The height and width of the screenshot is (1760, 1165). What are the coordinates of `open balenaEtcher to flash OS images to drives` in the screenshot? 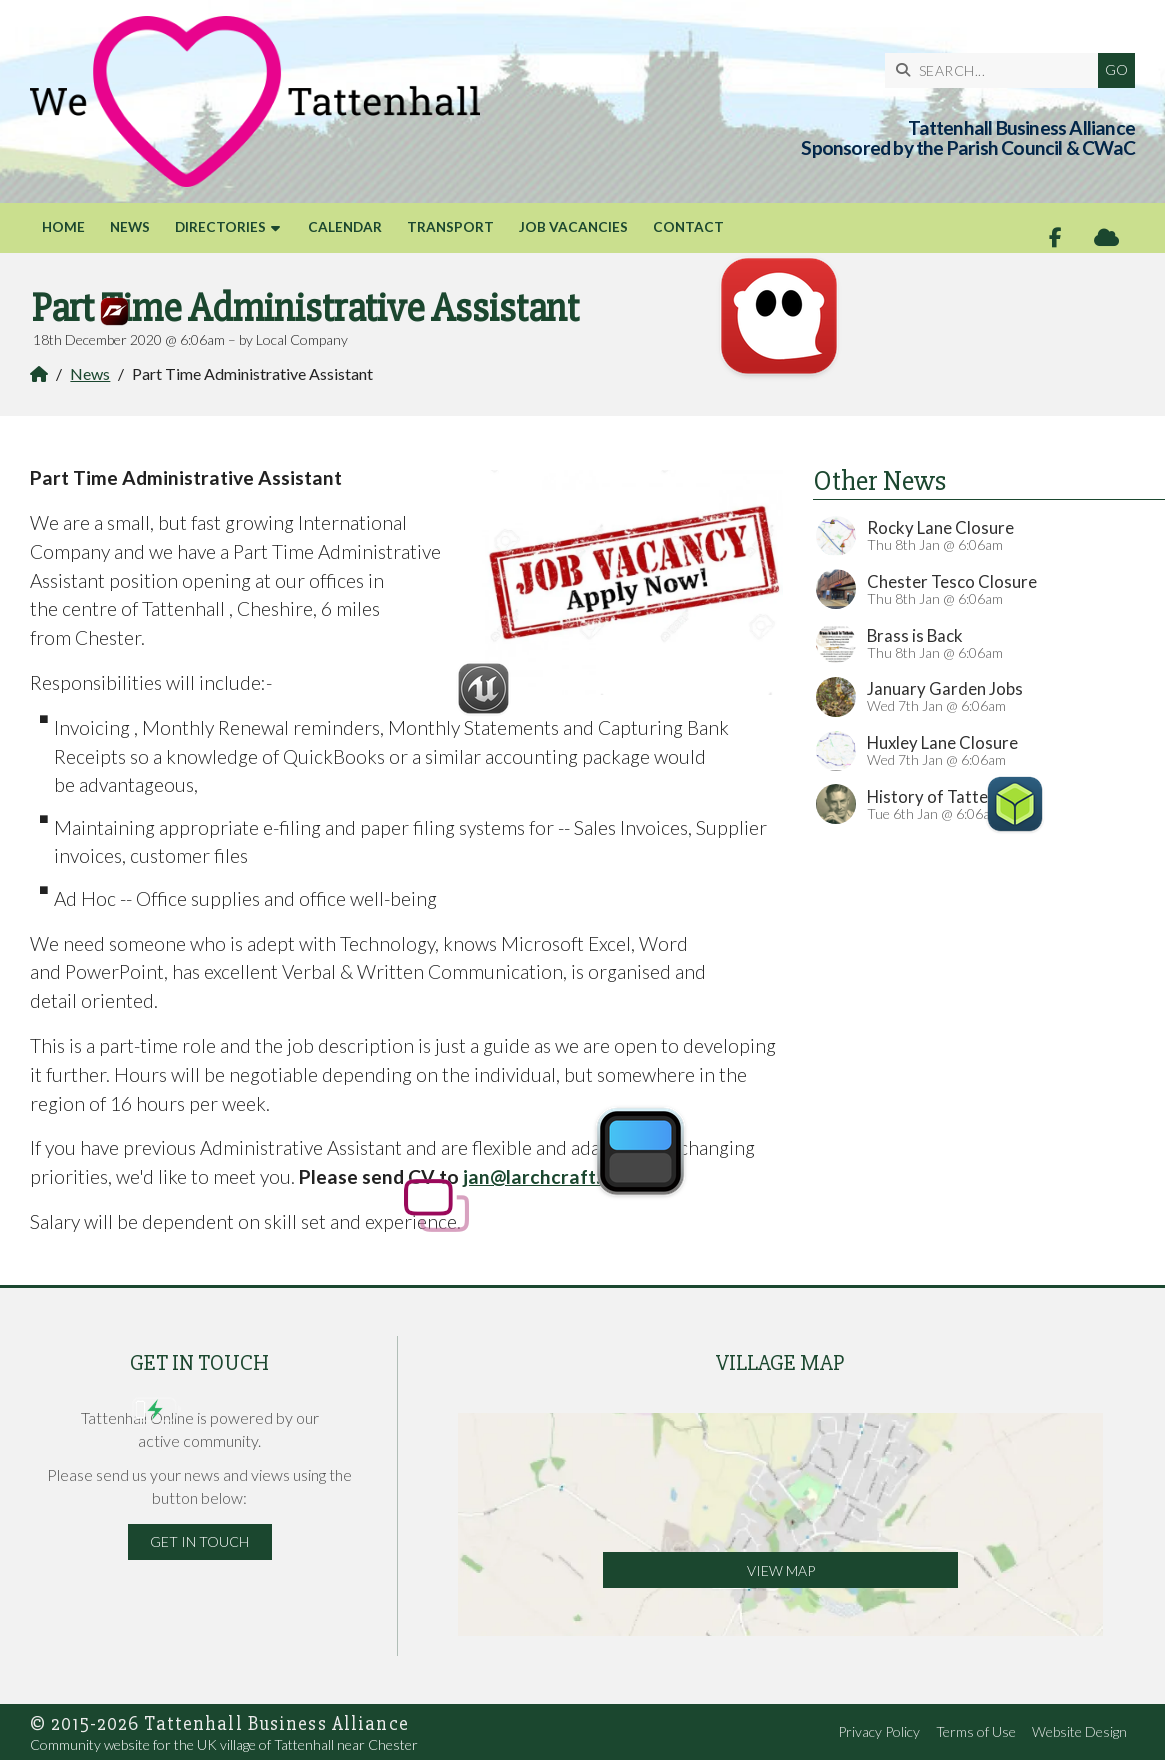 It's located at (1015, 804).